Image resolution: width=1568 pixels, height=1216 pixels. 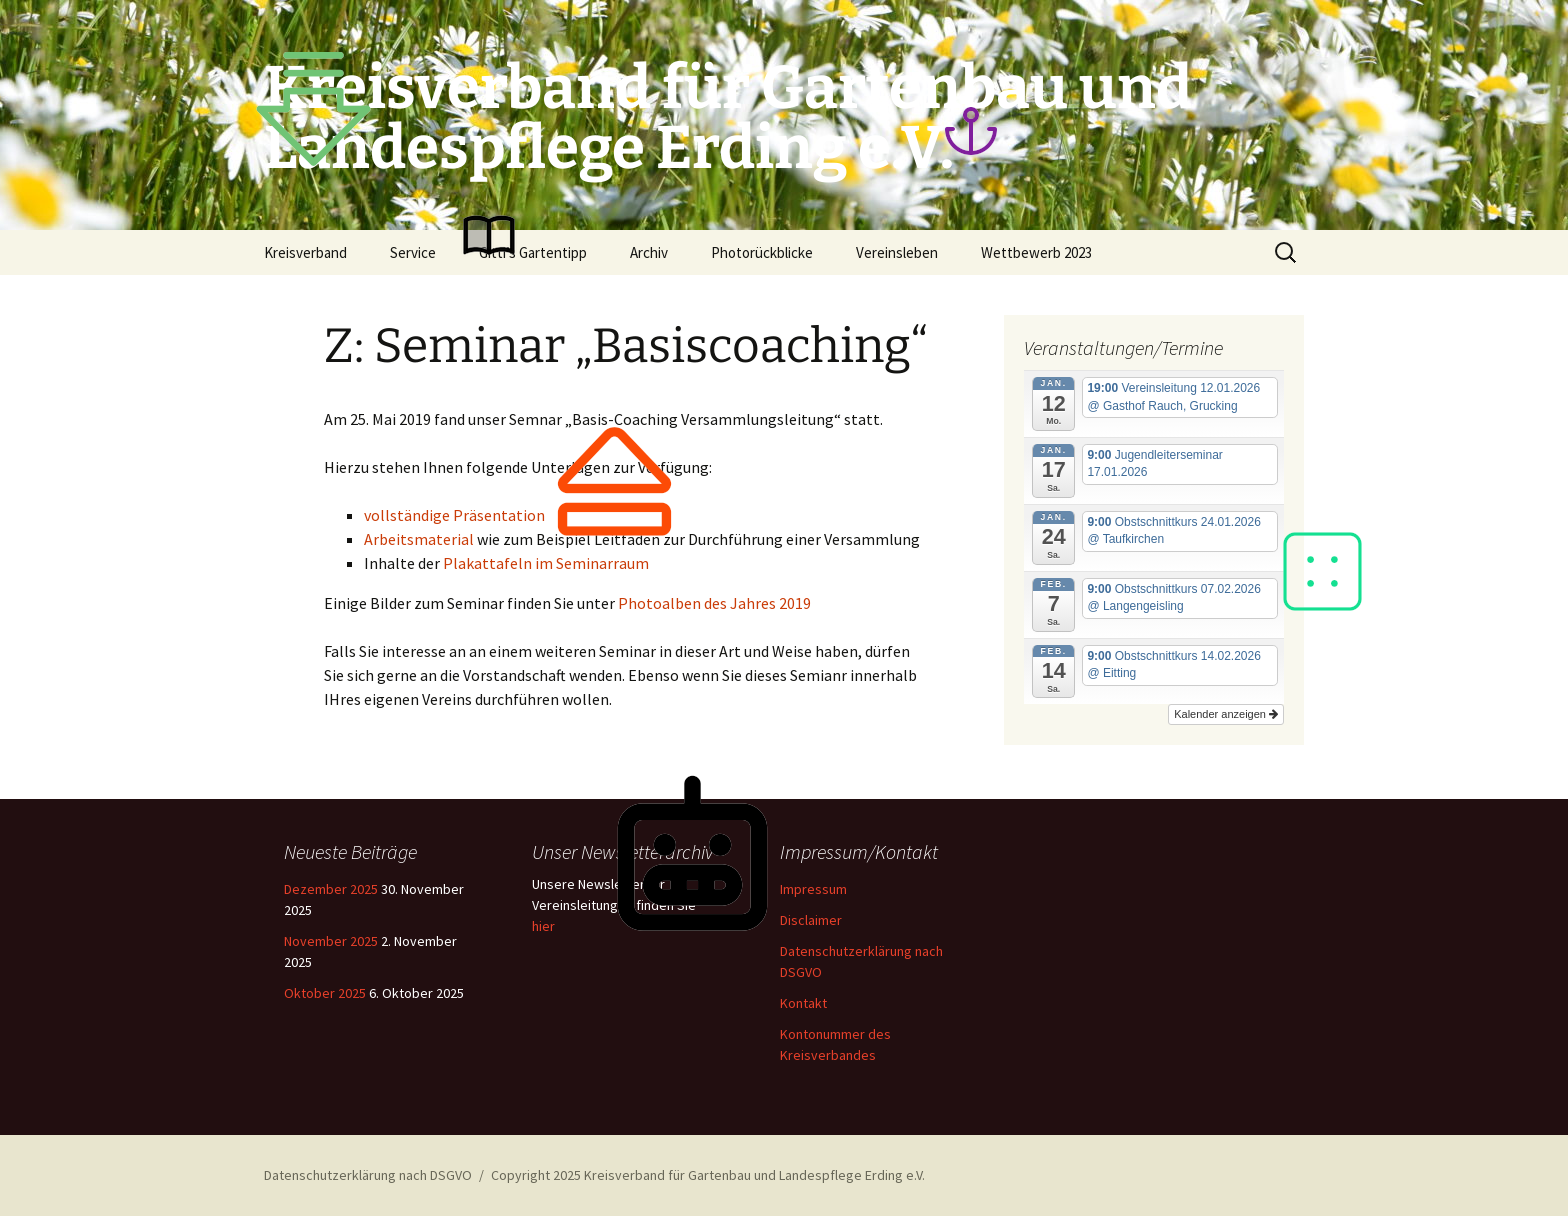 I want to click on access AI assistant or chatbot, so click(x=692, y=861).